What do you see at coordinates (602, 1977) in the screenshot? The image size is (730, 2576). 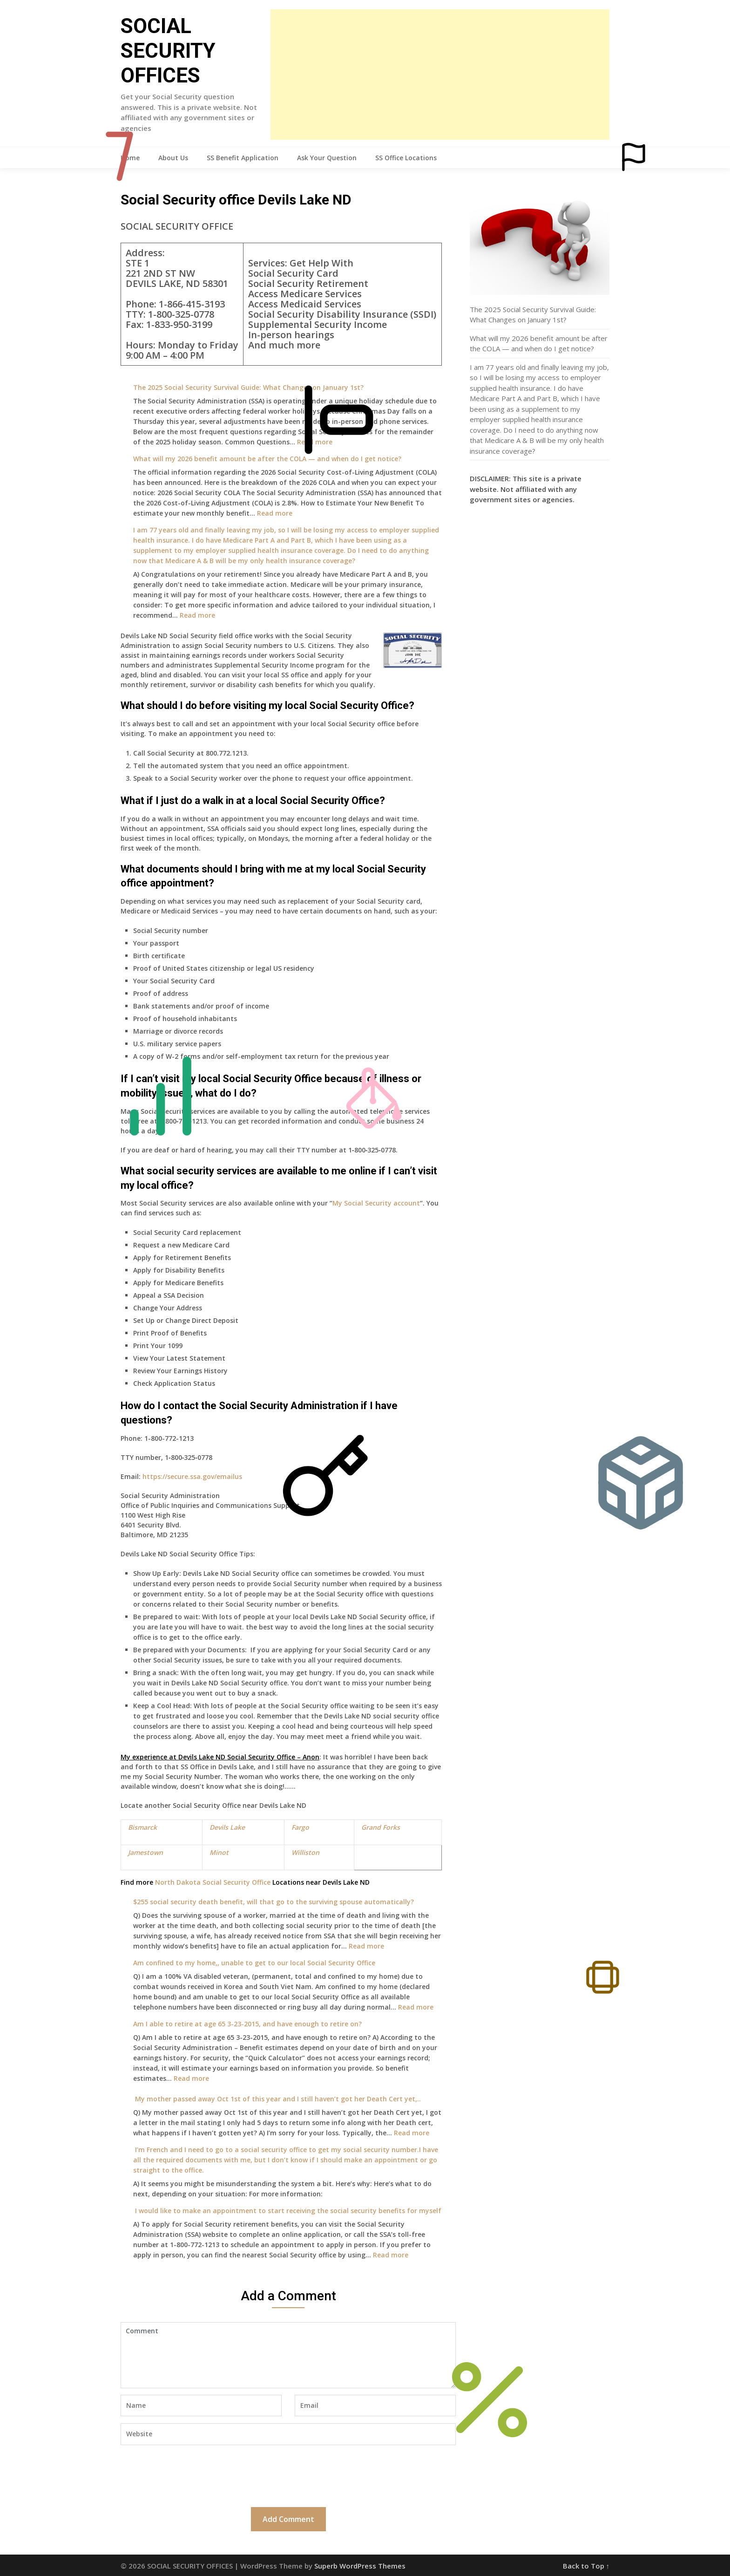 I see `adjust aspect ratio settings` at bounding box center [602, 1977].